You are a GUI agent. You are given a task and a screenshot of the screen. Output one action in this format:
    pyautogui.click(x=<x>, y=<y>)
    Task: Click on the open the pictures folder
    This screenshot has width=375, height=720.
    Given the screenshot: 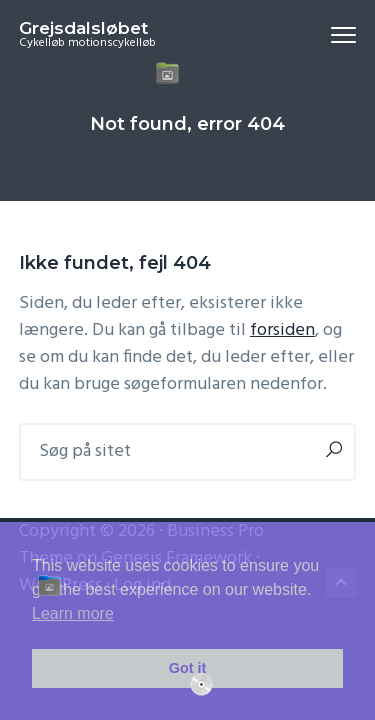 What is the action you would take?
    pyautogui.click(x=49, y=585)
    